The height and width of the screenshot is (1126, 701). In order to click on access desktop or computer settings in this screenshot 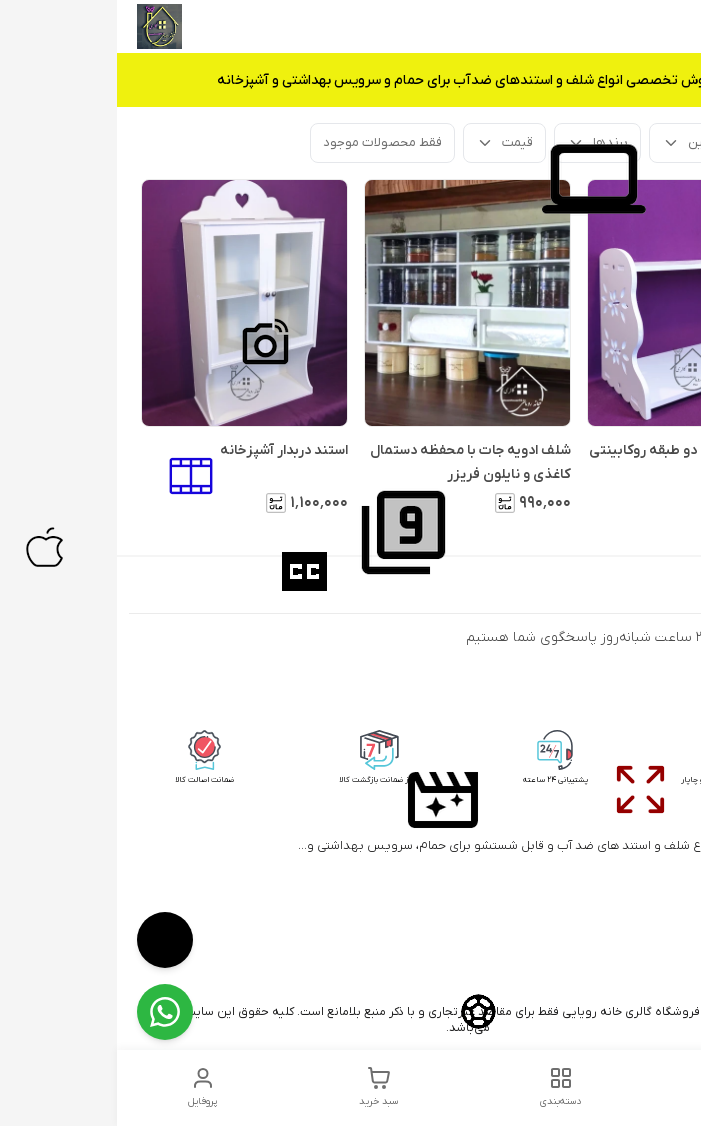, I will do `click(594, 179)`.